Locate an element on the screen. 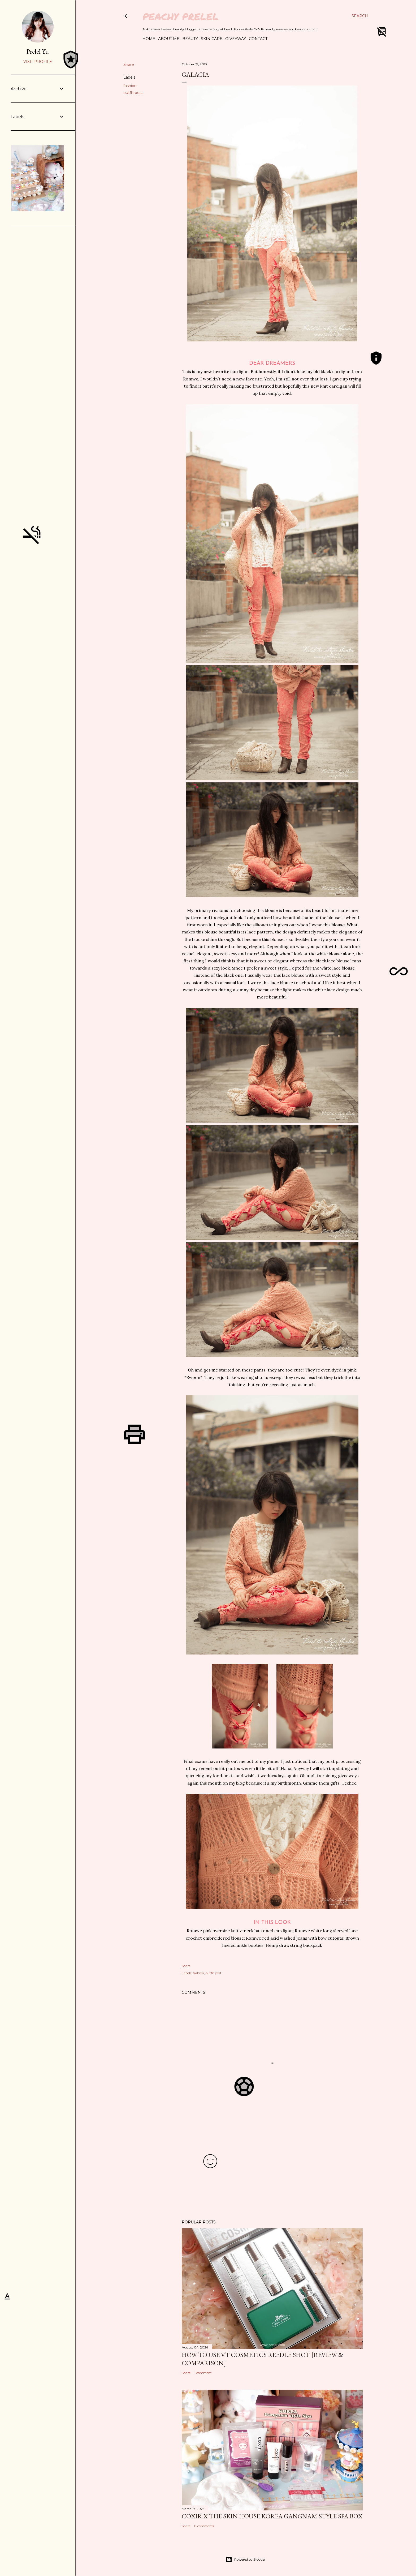  indicates all-inclusive or unlimited features is located at coordinates (398, 971).